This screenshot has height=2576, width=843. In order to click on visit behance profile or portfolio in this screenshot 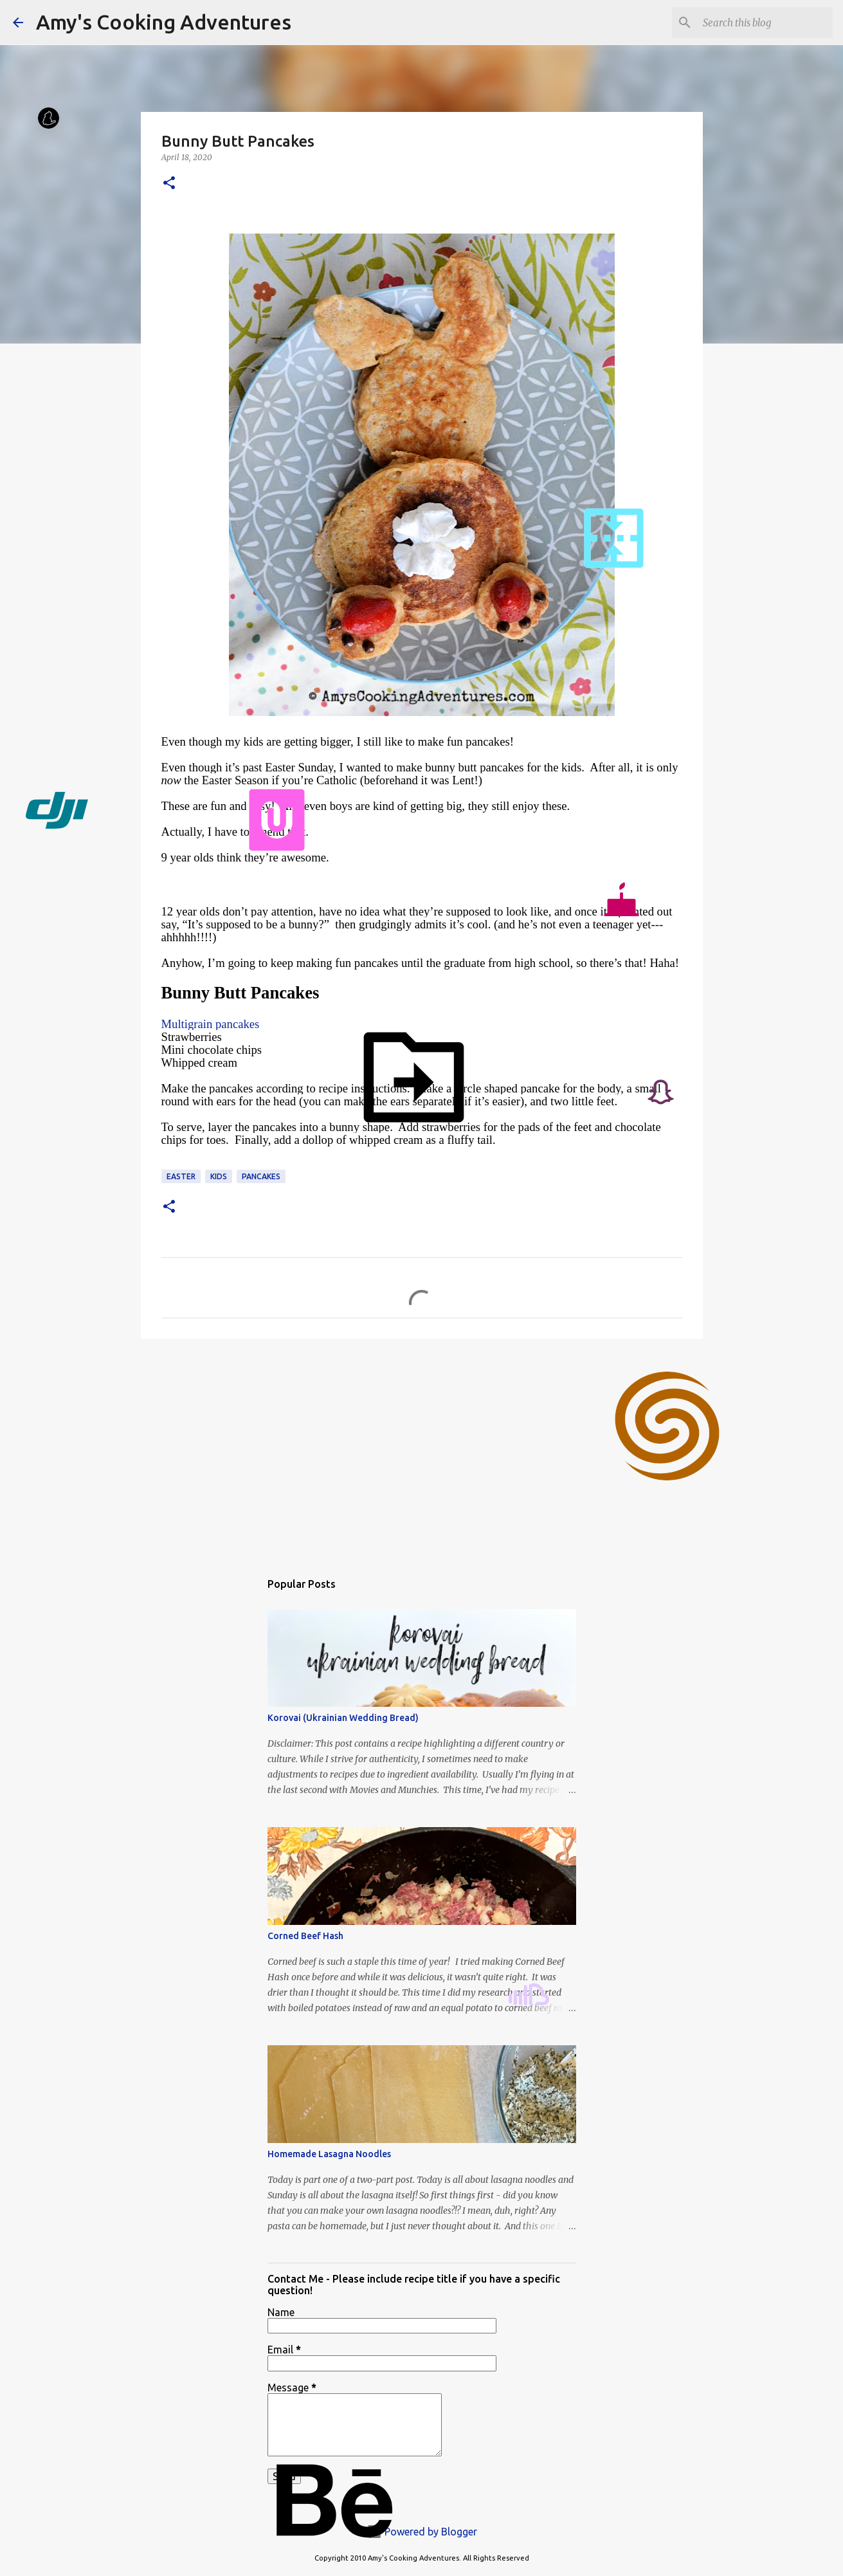, I will do `click(334, 2499)`.